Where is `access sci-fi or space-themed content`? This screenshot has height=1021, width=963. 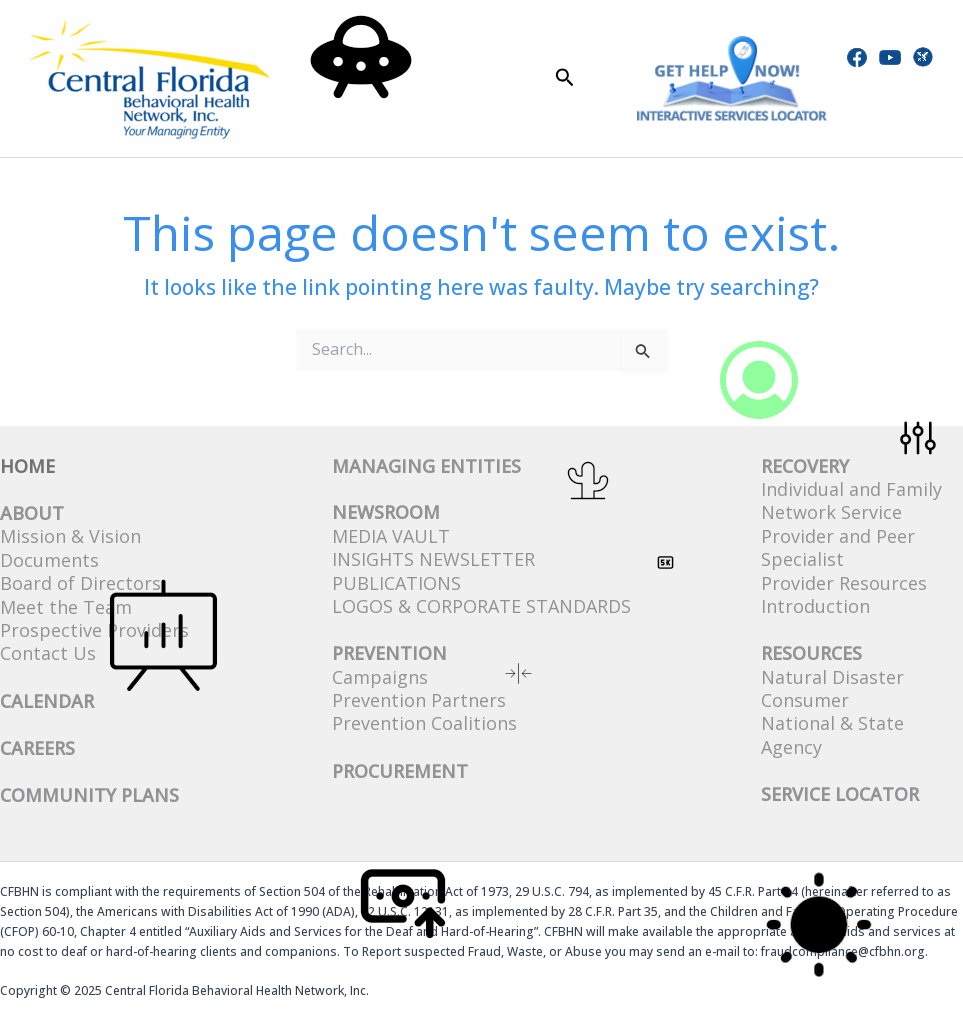
access sci-fi or space-themed content is located at coordinates (361, 57).